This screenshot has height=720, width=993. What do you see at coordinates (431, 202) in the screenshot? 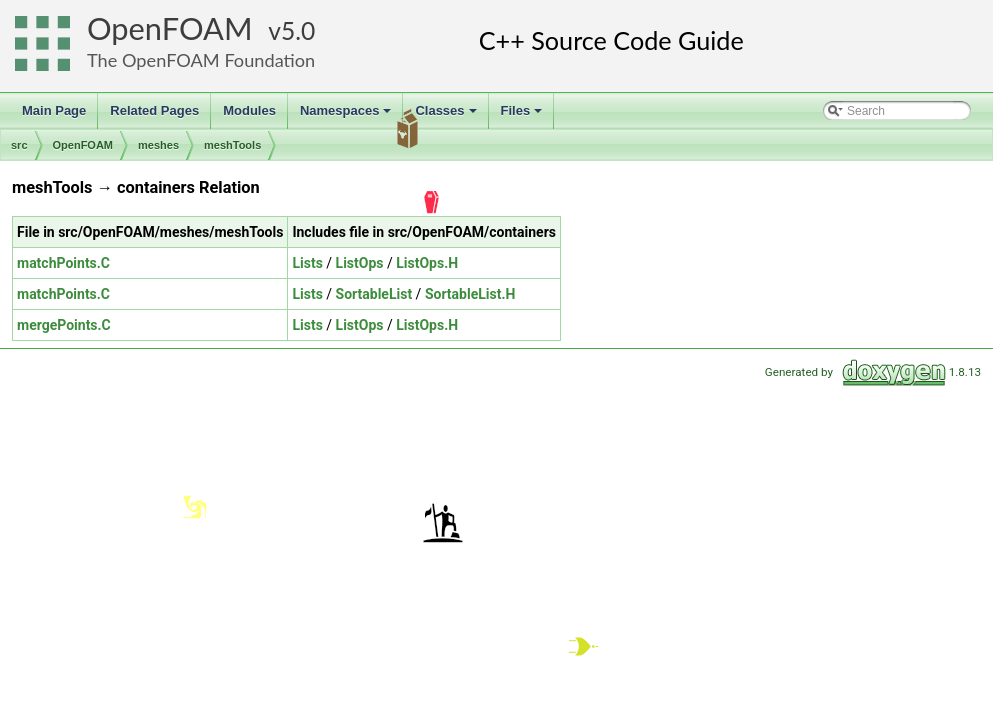
I see `indicates death or game over state` at bounding box center [431, 202].